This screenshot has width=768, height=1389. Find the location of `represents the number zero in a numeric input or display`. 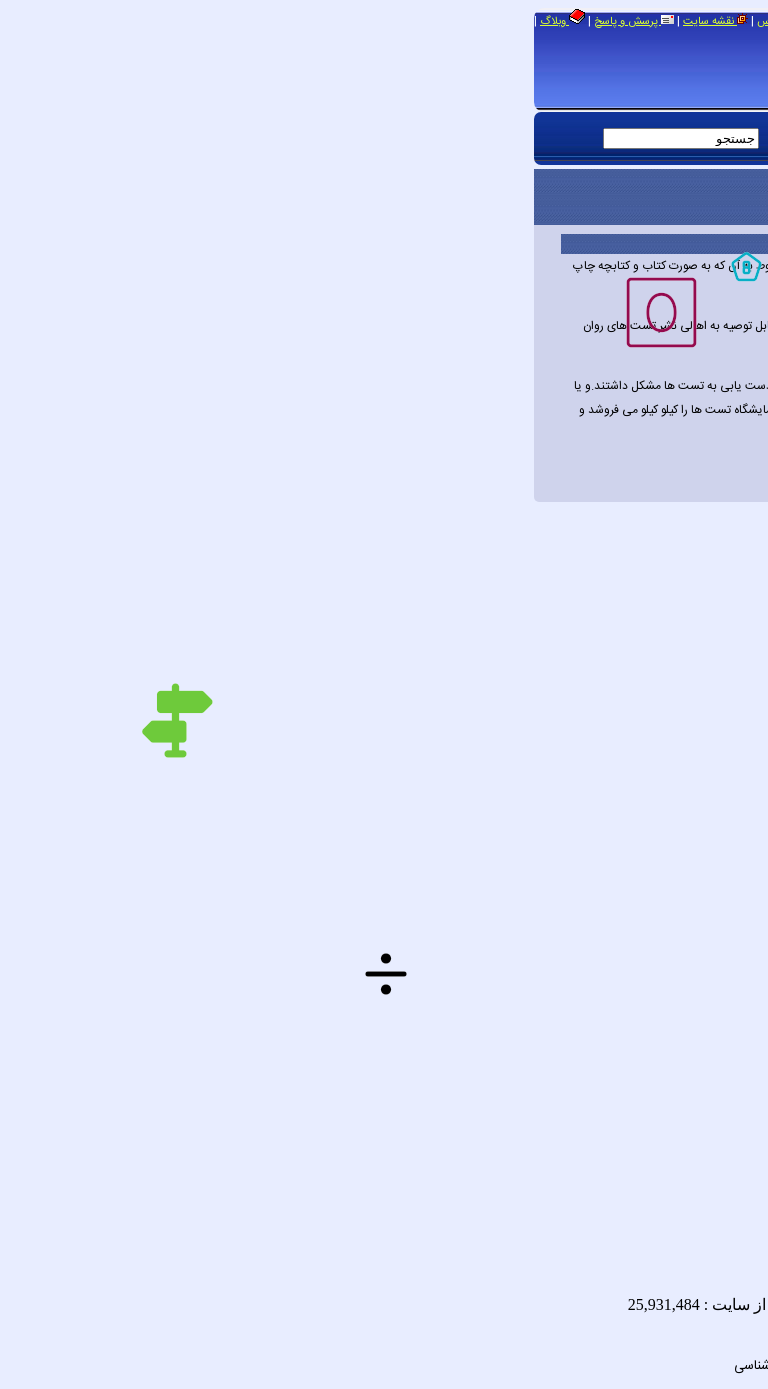

represents the number zero in a numeric input or display is located at coordinates (661, 312).